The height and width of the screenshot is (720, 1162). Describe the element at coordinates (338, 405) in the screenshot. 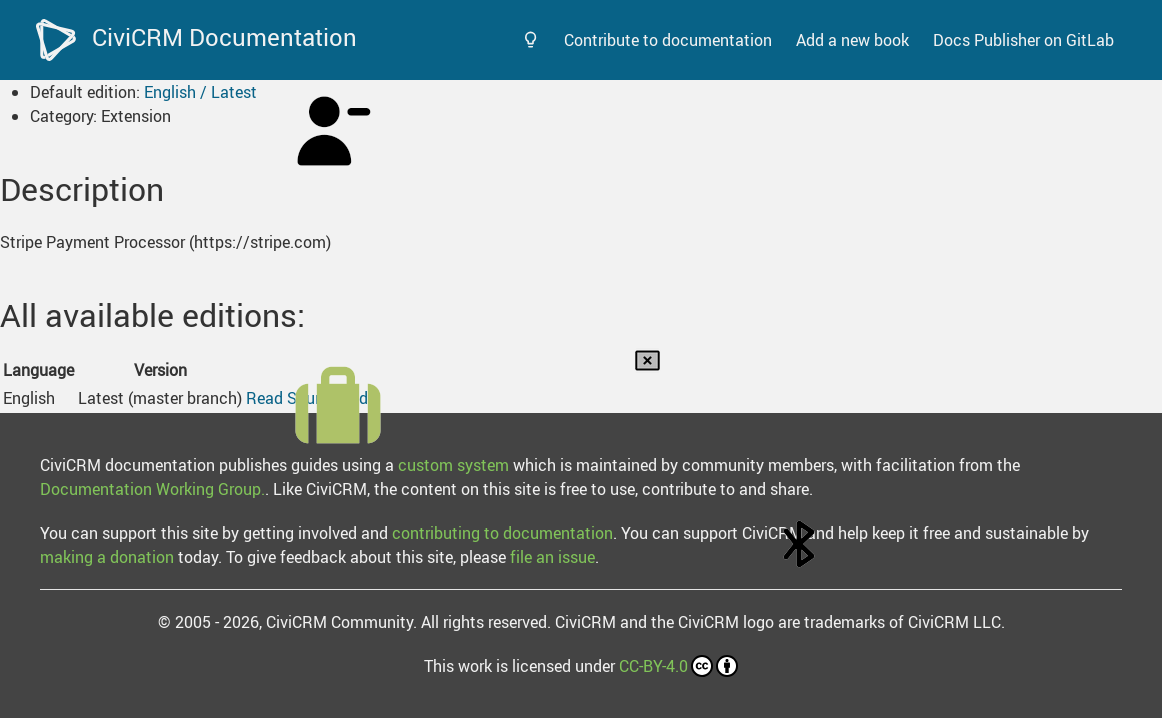

I see `access work or business documents` at that location.